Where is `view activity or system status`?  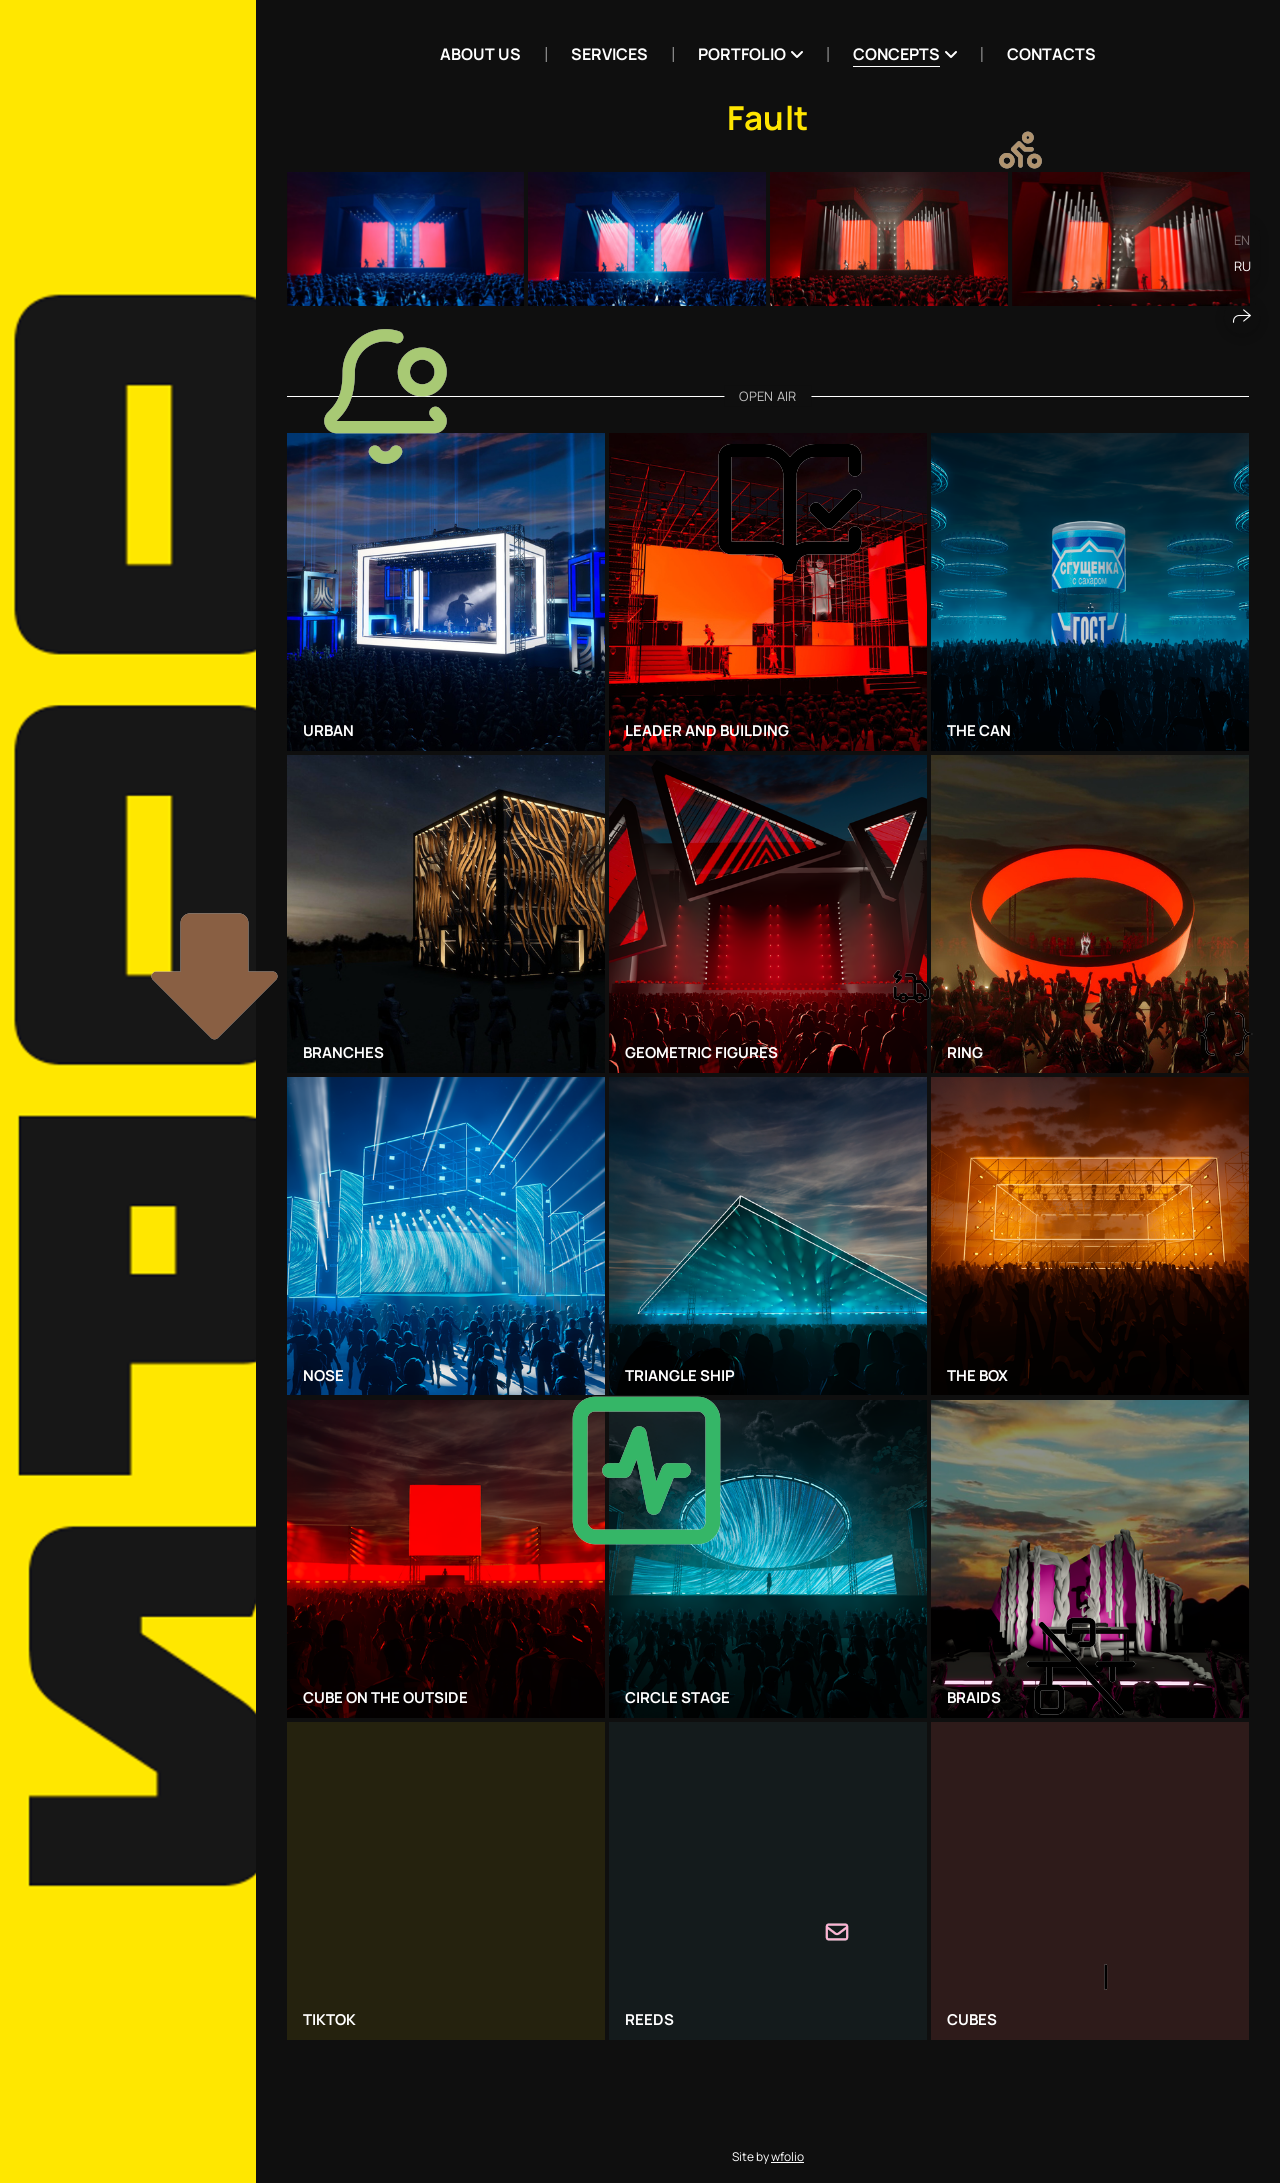 view activity or system status is located at coordinates (646, 1470).